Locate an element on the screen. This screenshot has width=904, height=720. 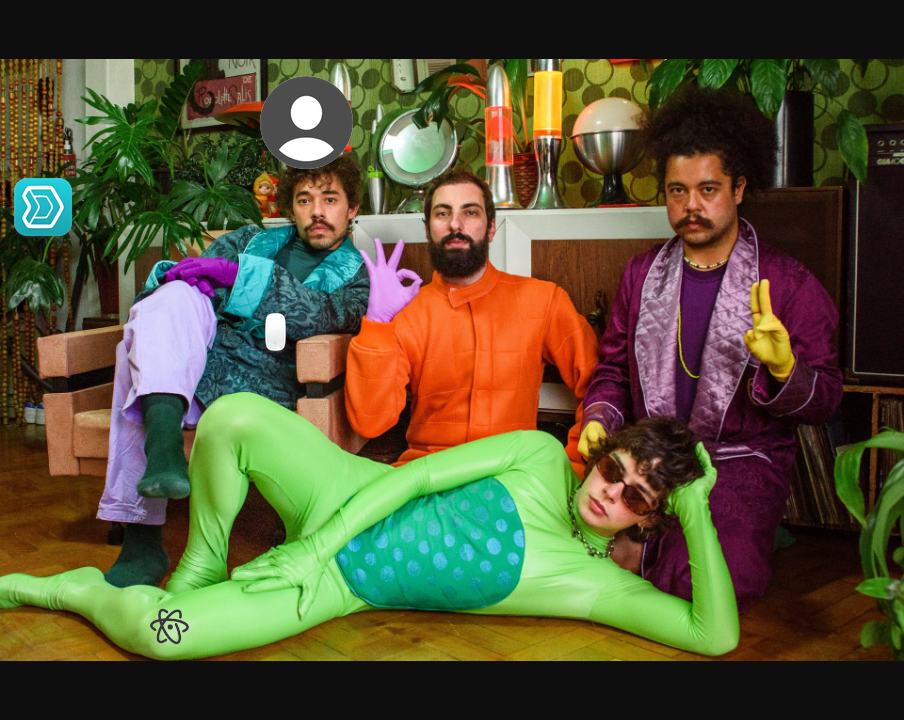
connect or manage apple magic mouse via bluetooth is located at coordinates (275, 333).